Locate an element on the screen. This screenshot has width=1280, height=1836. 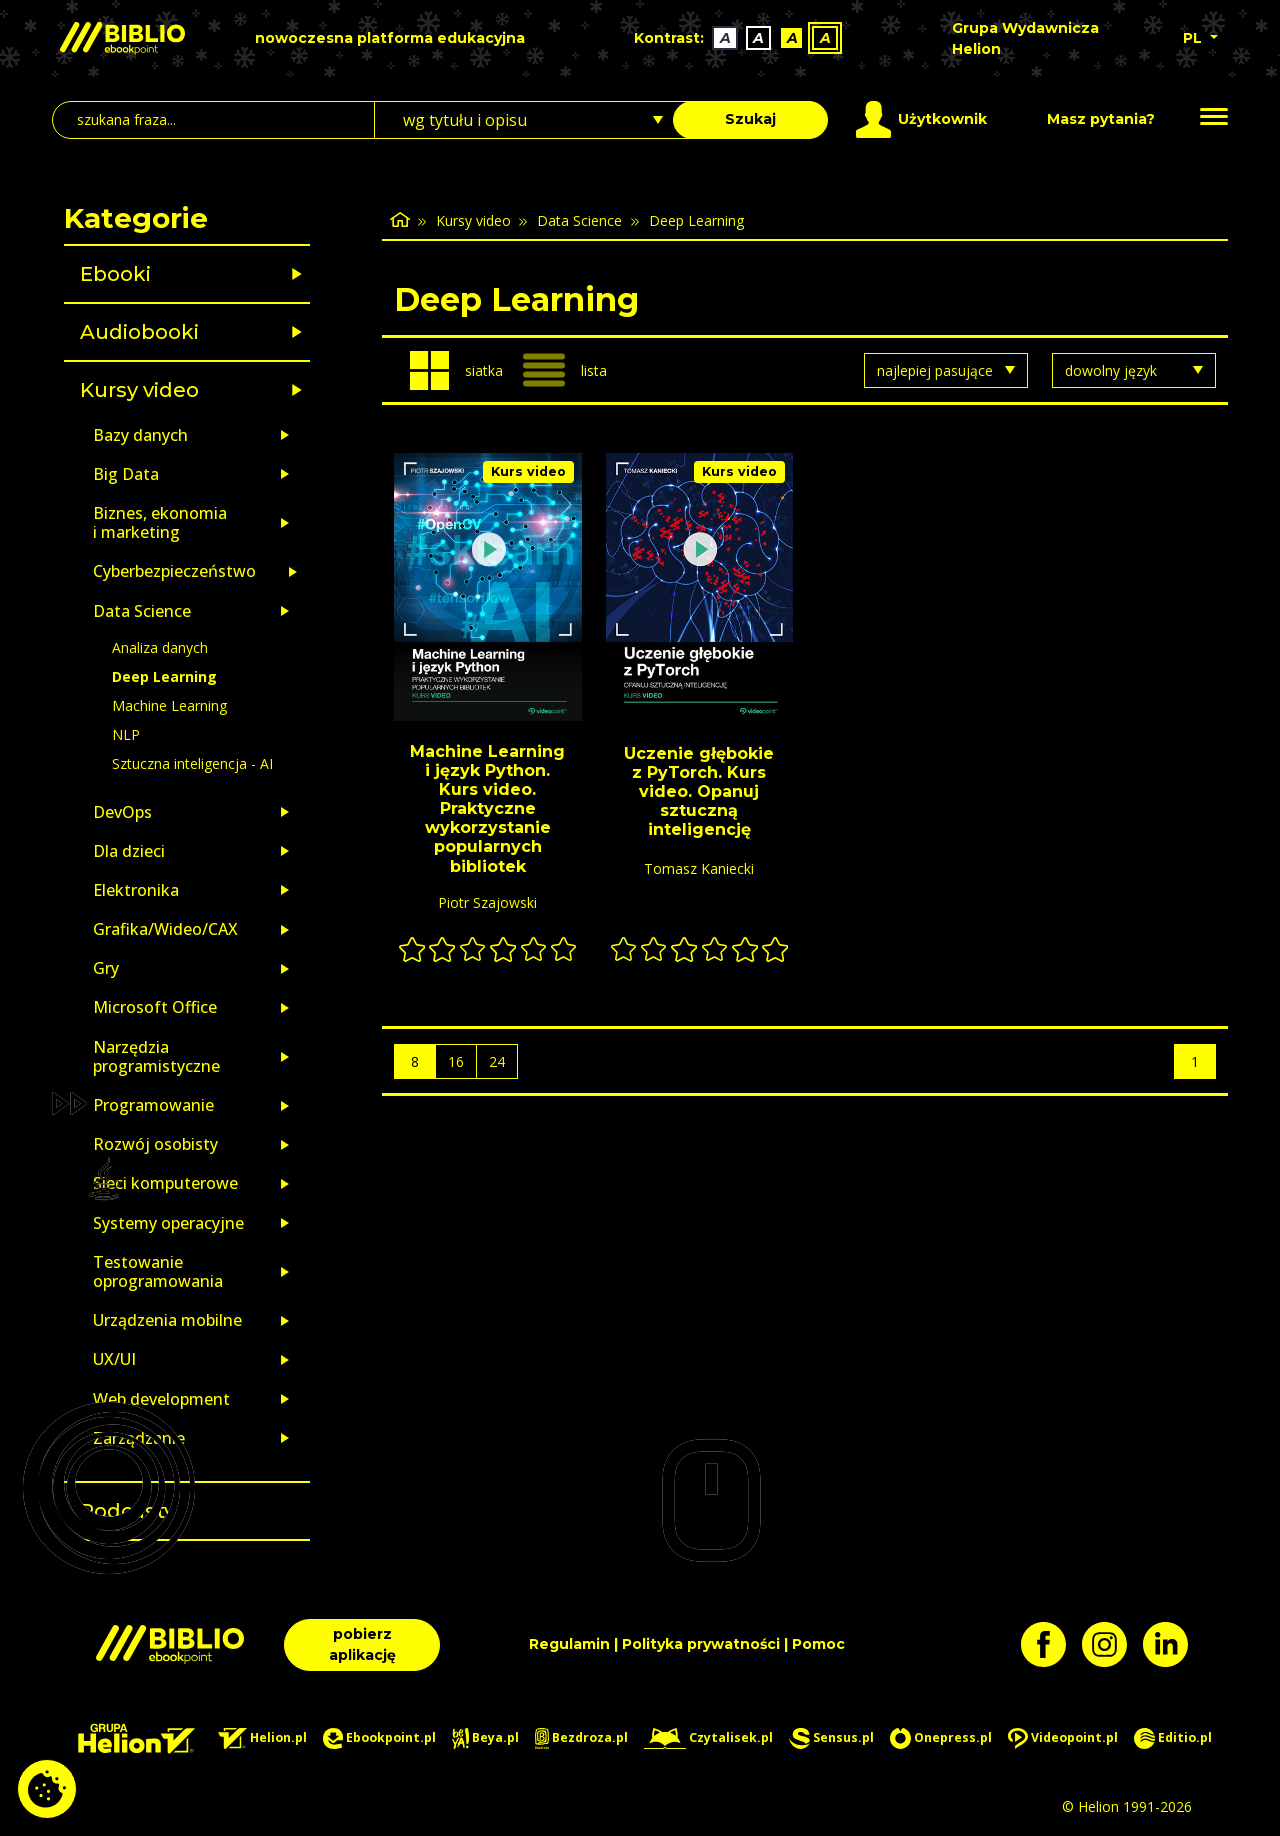
fast forward or skip ahead in media playback is located at coordinates (68, 1103).